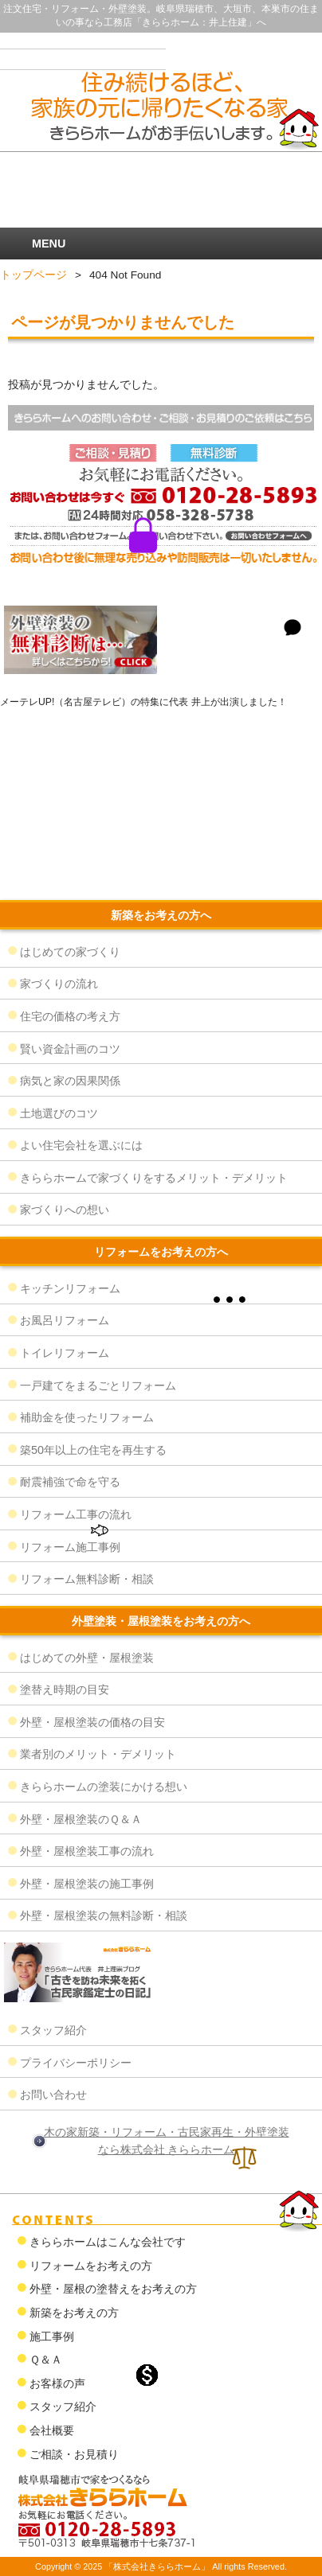 The height and width of the screenshot is (2576, 322). I want to click on indicates seafood or fish-related content, so click(100, 1530).